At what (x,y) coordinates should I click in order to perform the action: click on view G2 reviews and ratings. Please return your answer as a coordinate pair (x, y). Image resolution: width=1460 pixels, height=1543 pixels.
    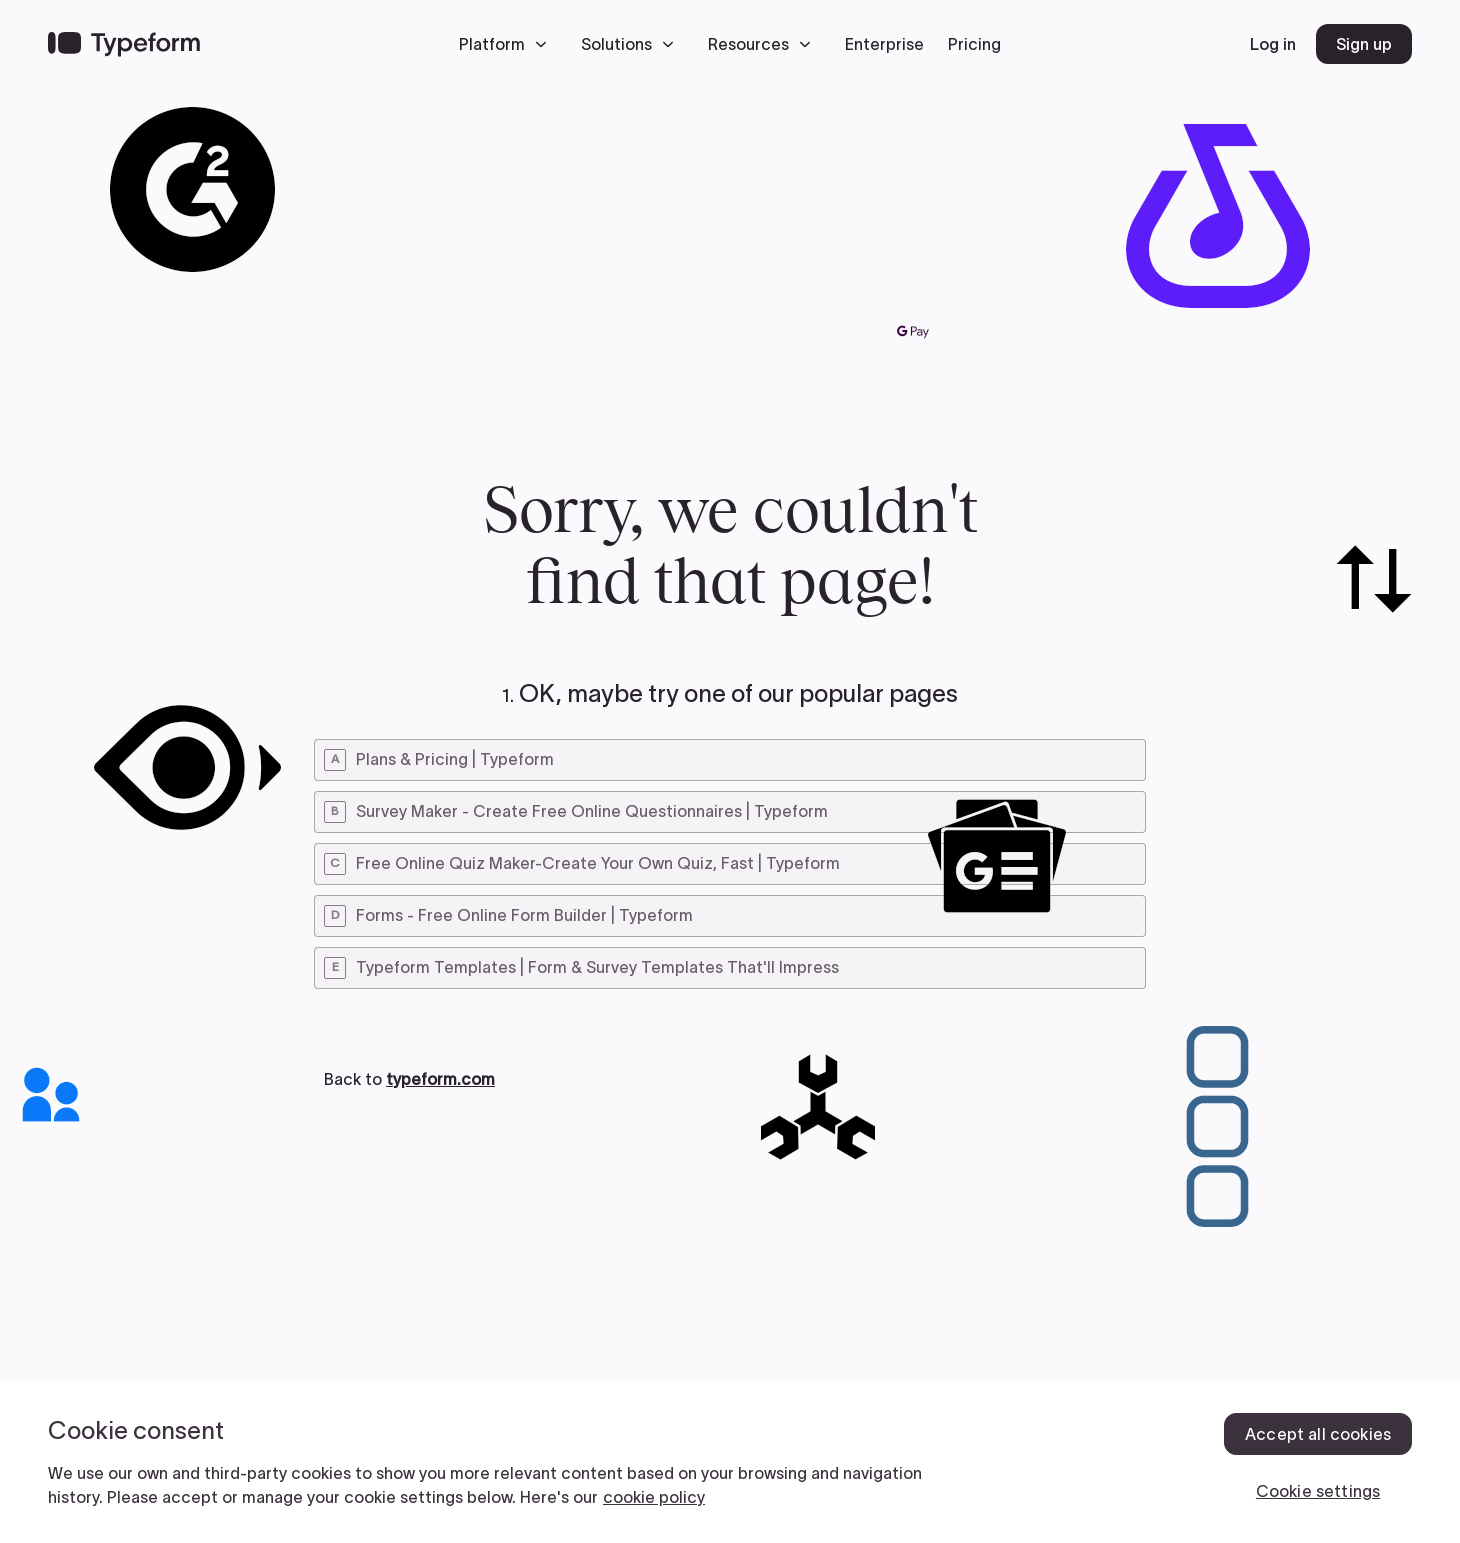
    Looking at the image, I should click on (192, 189).